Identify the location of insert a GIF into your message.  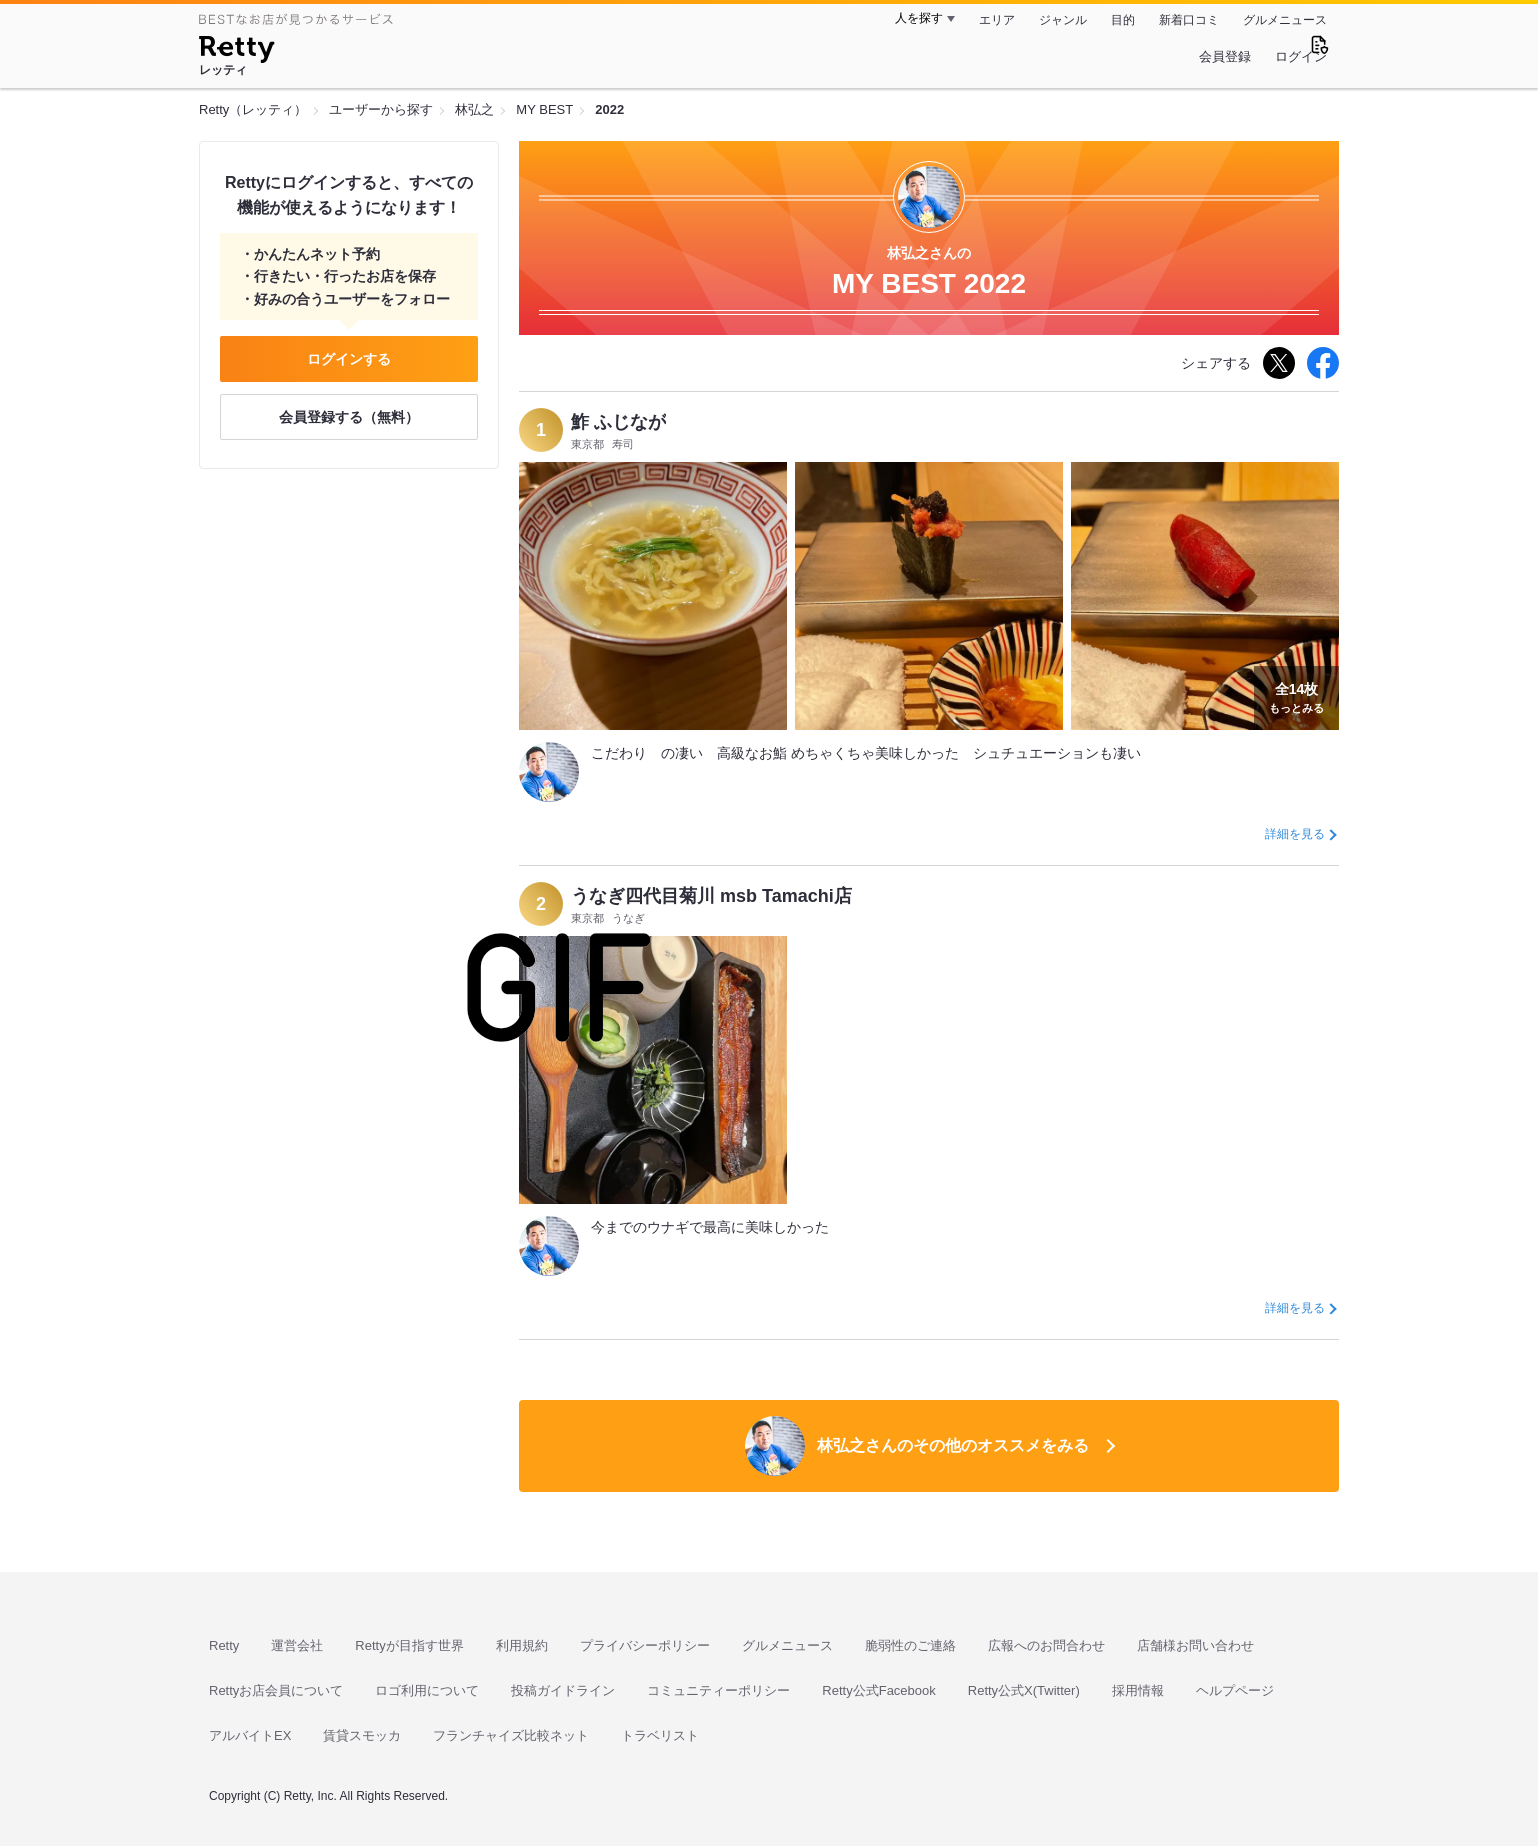
(555, 987).